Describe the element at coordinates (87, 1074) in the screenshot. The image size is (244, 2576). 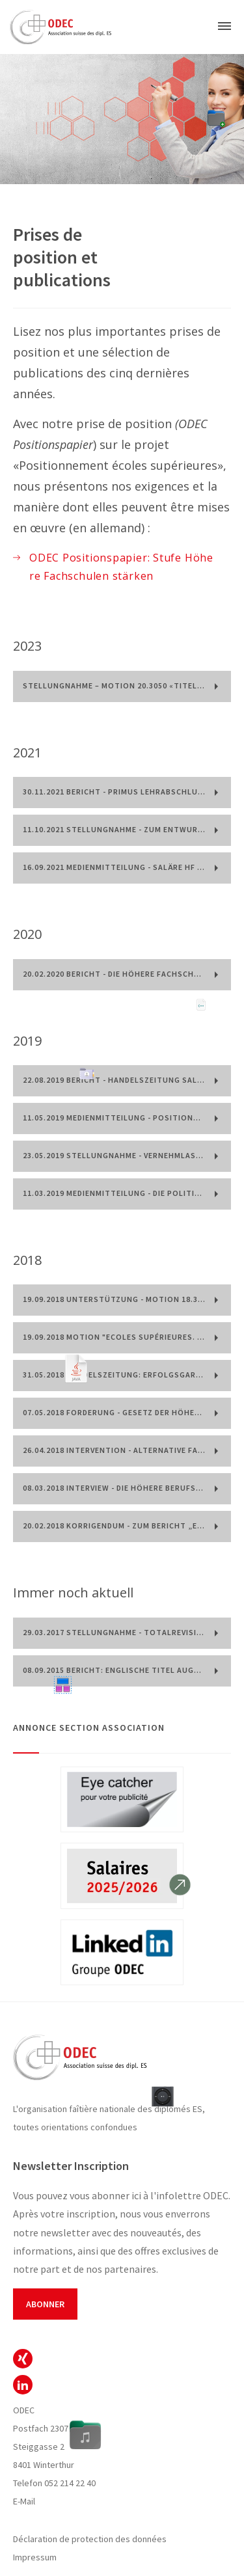
I see `open microsoft contacts folder` at that location.